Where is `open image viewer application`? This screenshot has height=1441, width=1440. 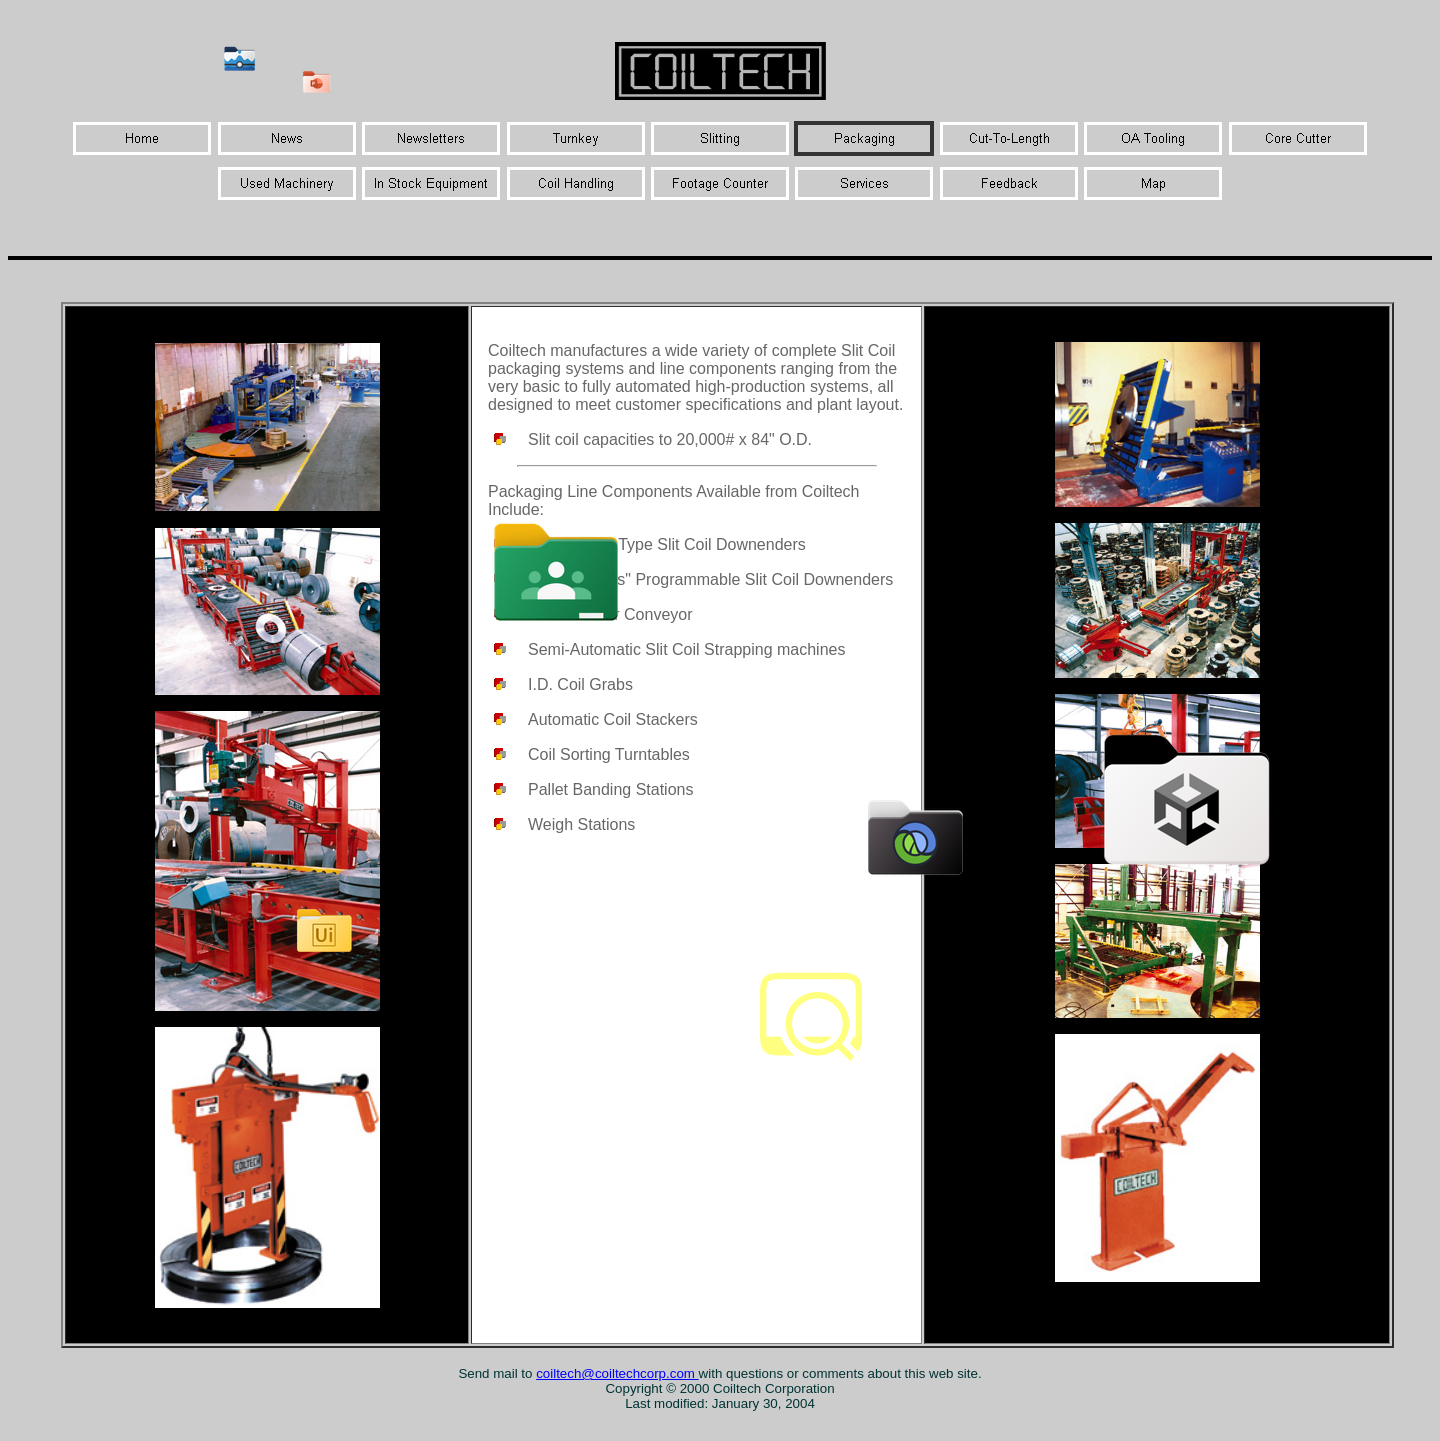
open image viewer application is located at coordinates (811, 1011).